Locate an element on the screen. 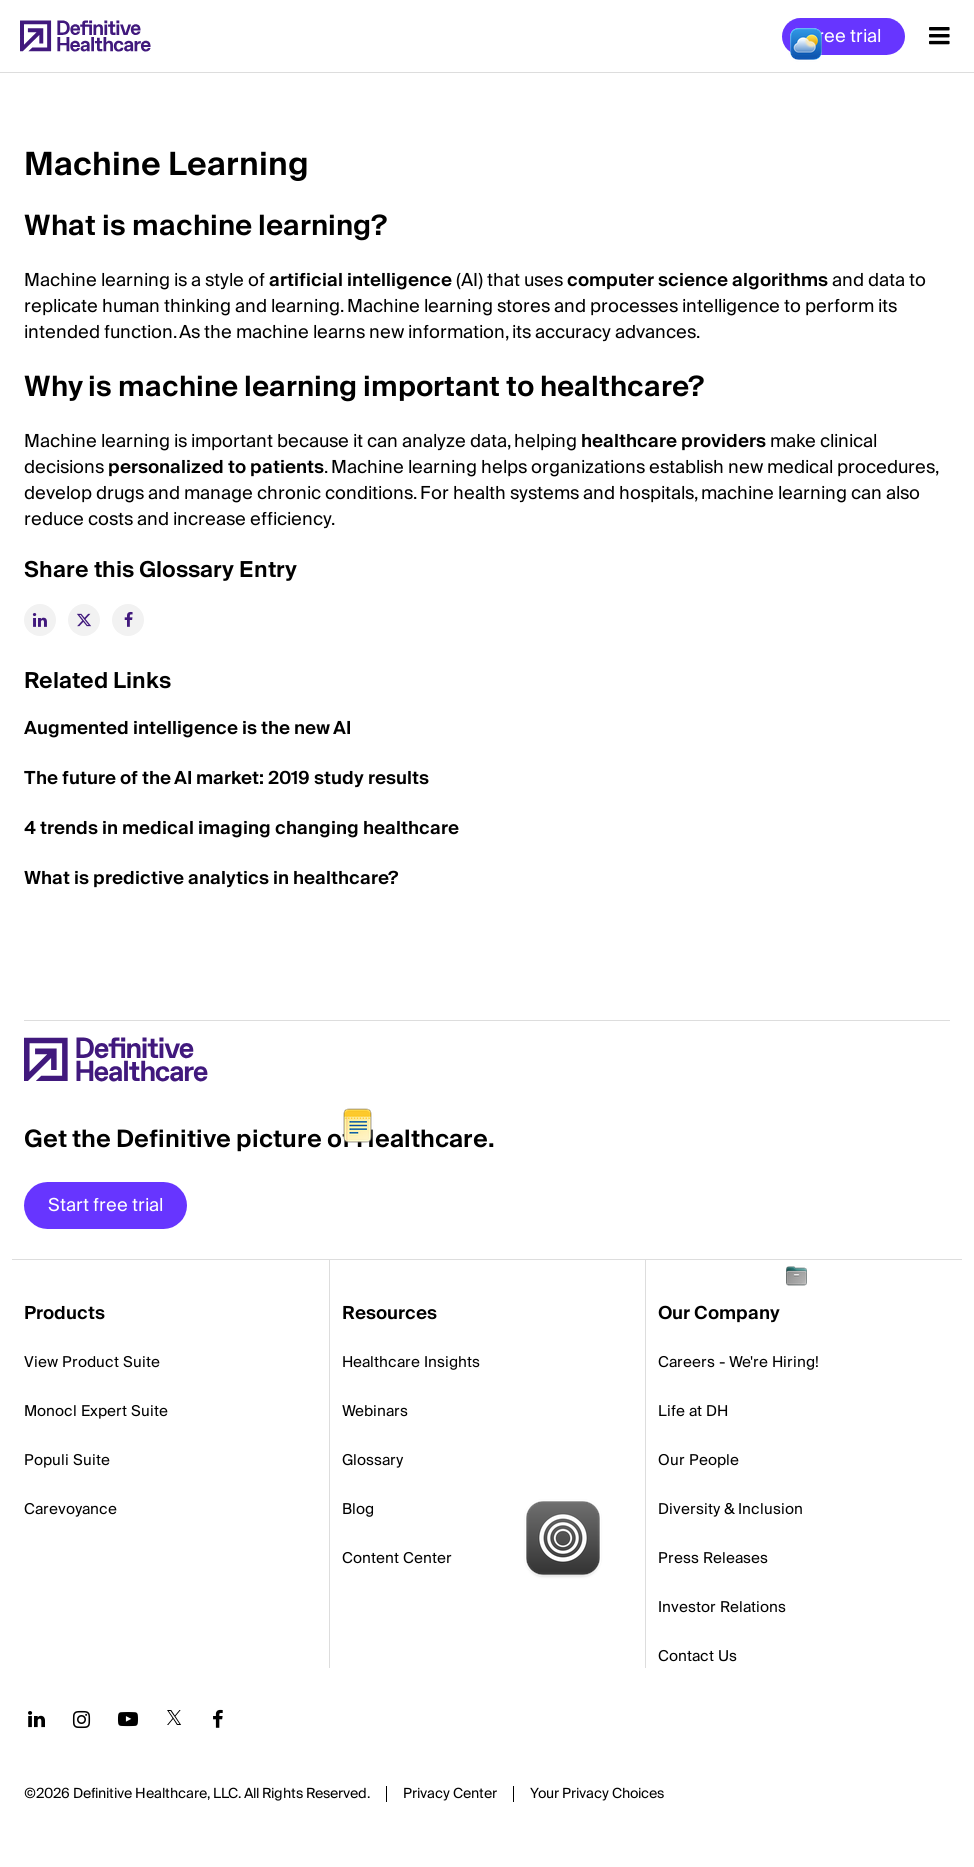 Image resolution: width=974 pixels, height=1867 pixels. open the file manager application is located at coordinates (796, 1275).